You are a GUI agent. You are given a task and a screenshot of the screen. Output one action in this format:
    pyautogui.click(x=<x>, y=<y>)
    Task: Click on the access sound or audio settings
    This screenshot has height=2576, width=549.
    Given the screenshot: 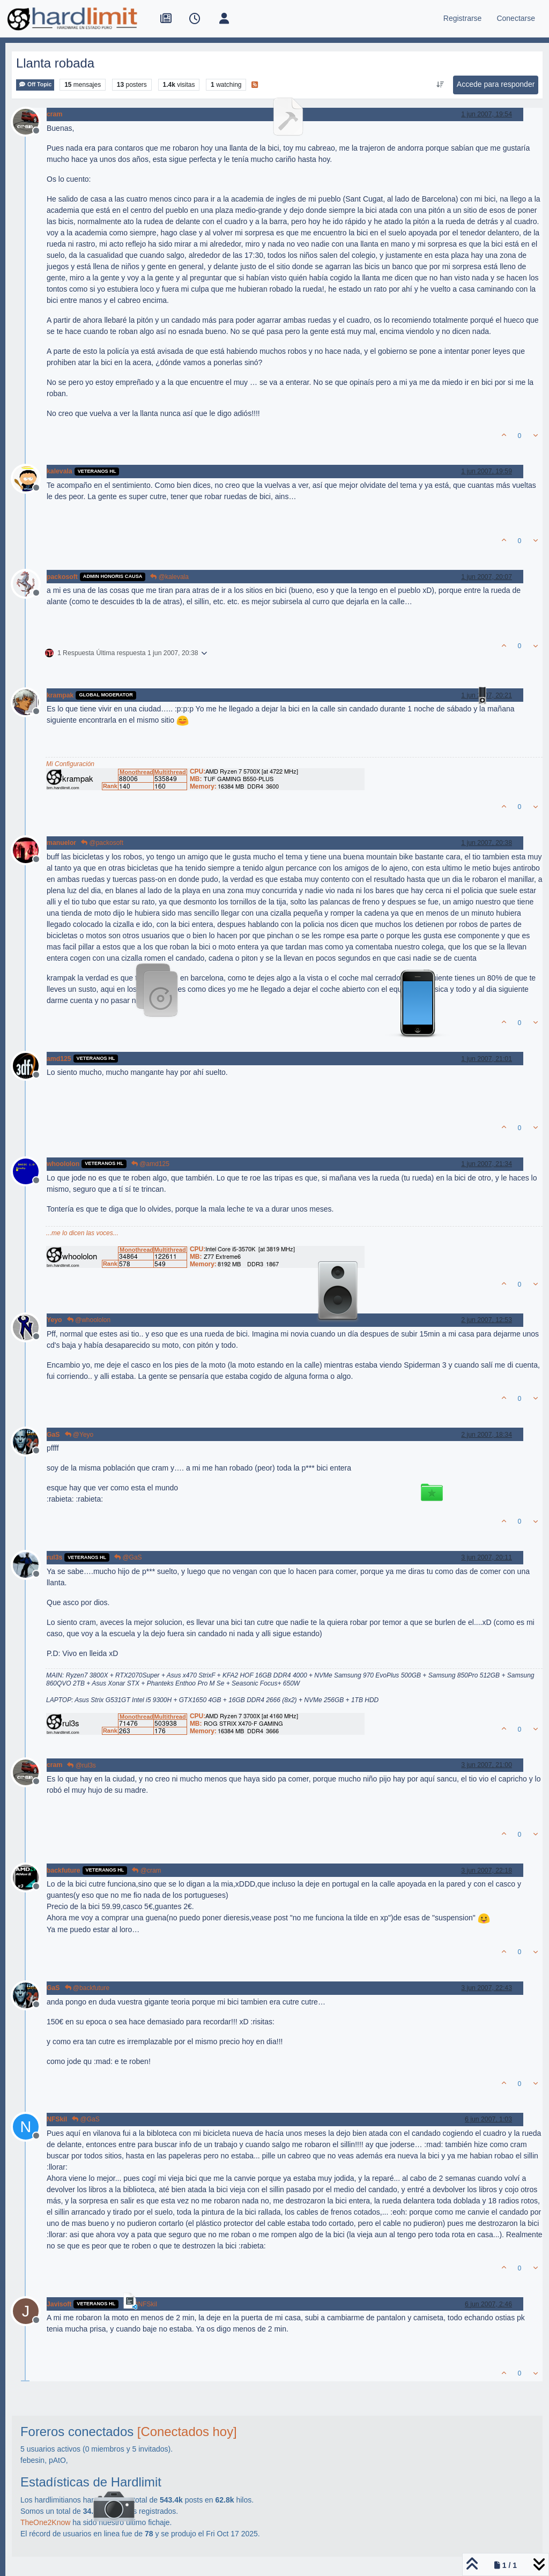 What is the action you would take?
    pyautogui.click(x=338, y=1290)
    